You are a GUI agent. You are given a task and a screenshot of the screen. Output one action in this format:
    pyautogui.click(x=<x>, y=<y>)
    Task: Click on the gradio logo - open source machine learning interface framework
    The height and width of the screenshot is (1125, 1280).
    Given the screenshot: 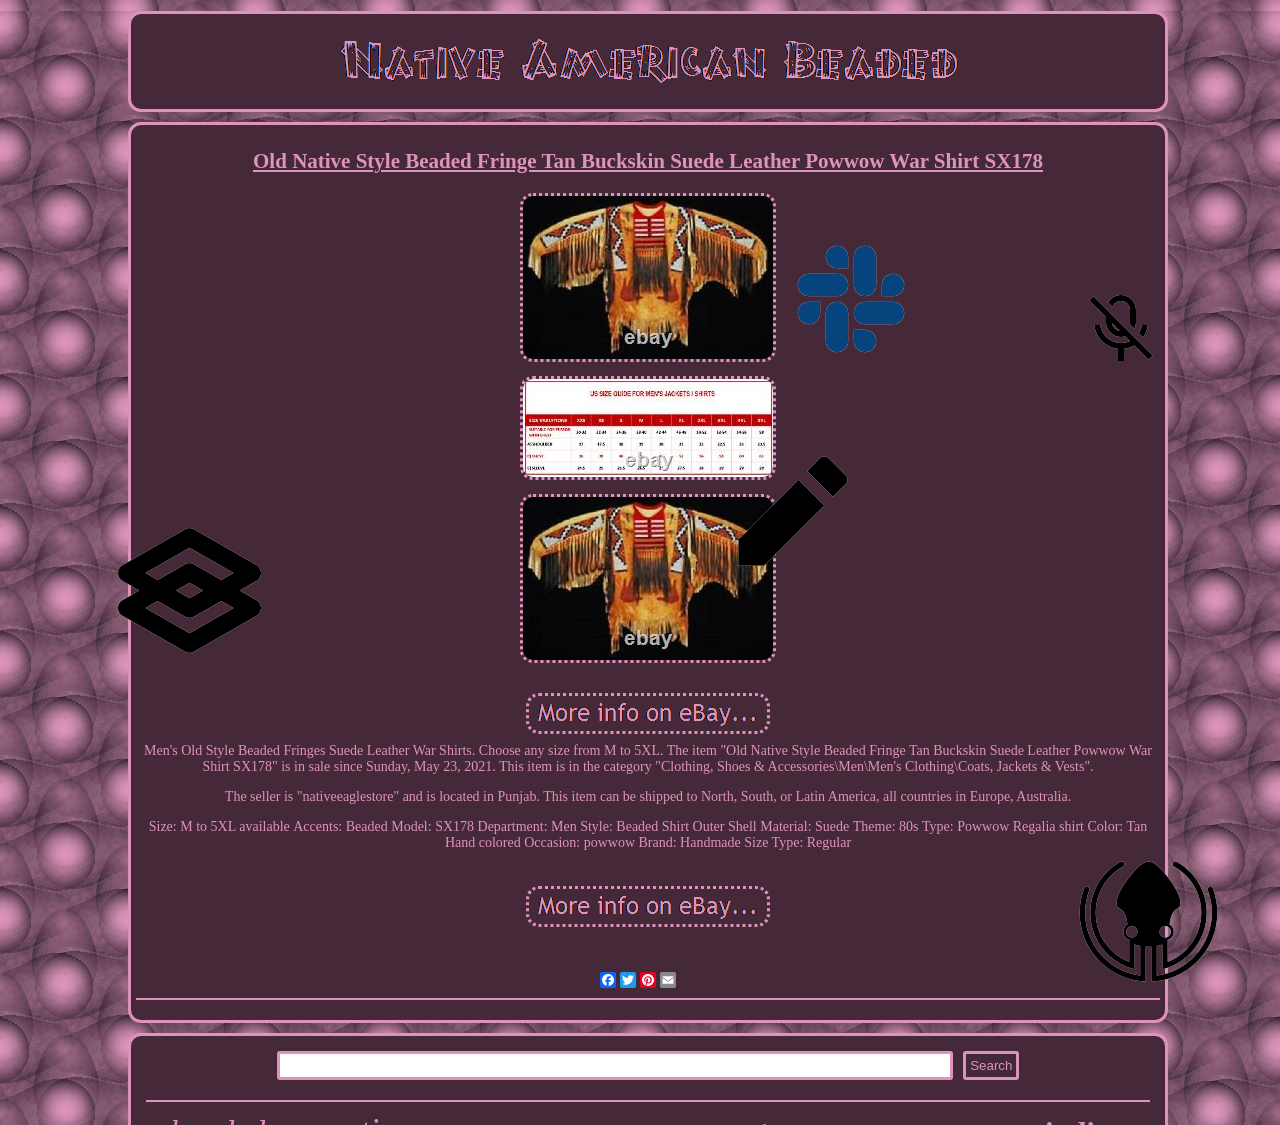 What is the action you would take?
    pyautogui.click(x=189, y=590)
    